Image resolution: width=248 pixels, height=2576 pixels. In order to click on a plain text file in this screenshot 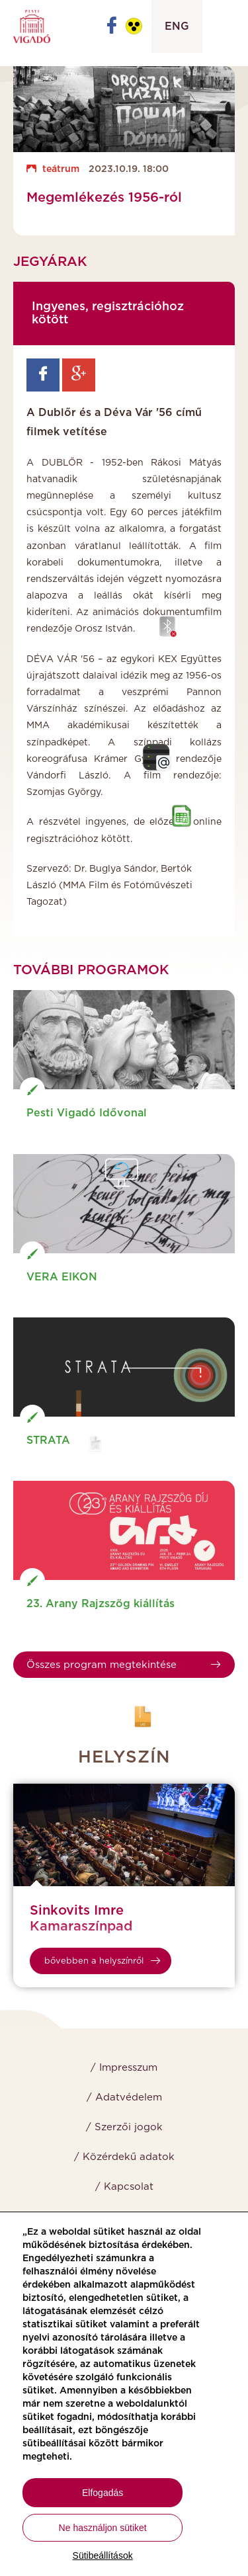, I will do `click(95, 1444)`.